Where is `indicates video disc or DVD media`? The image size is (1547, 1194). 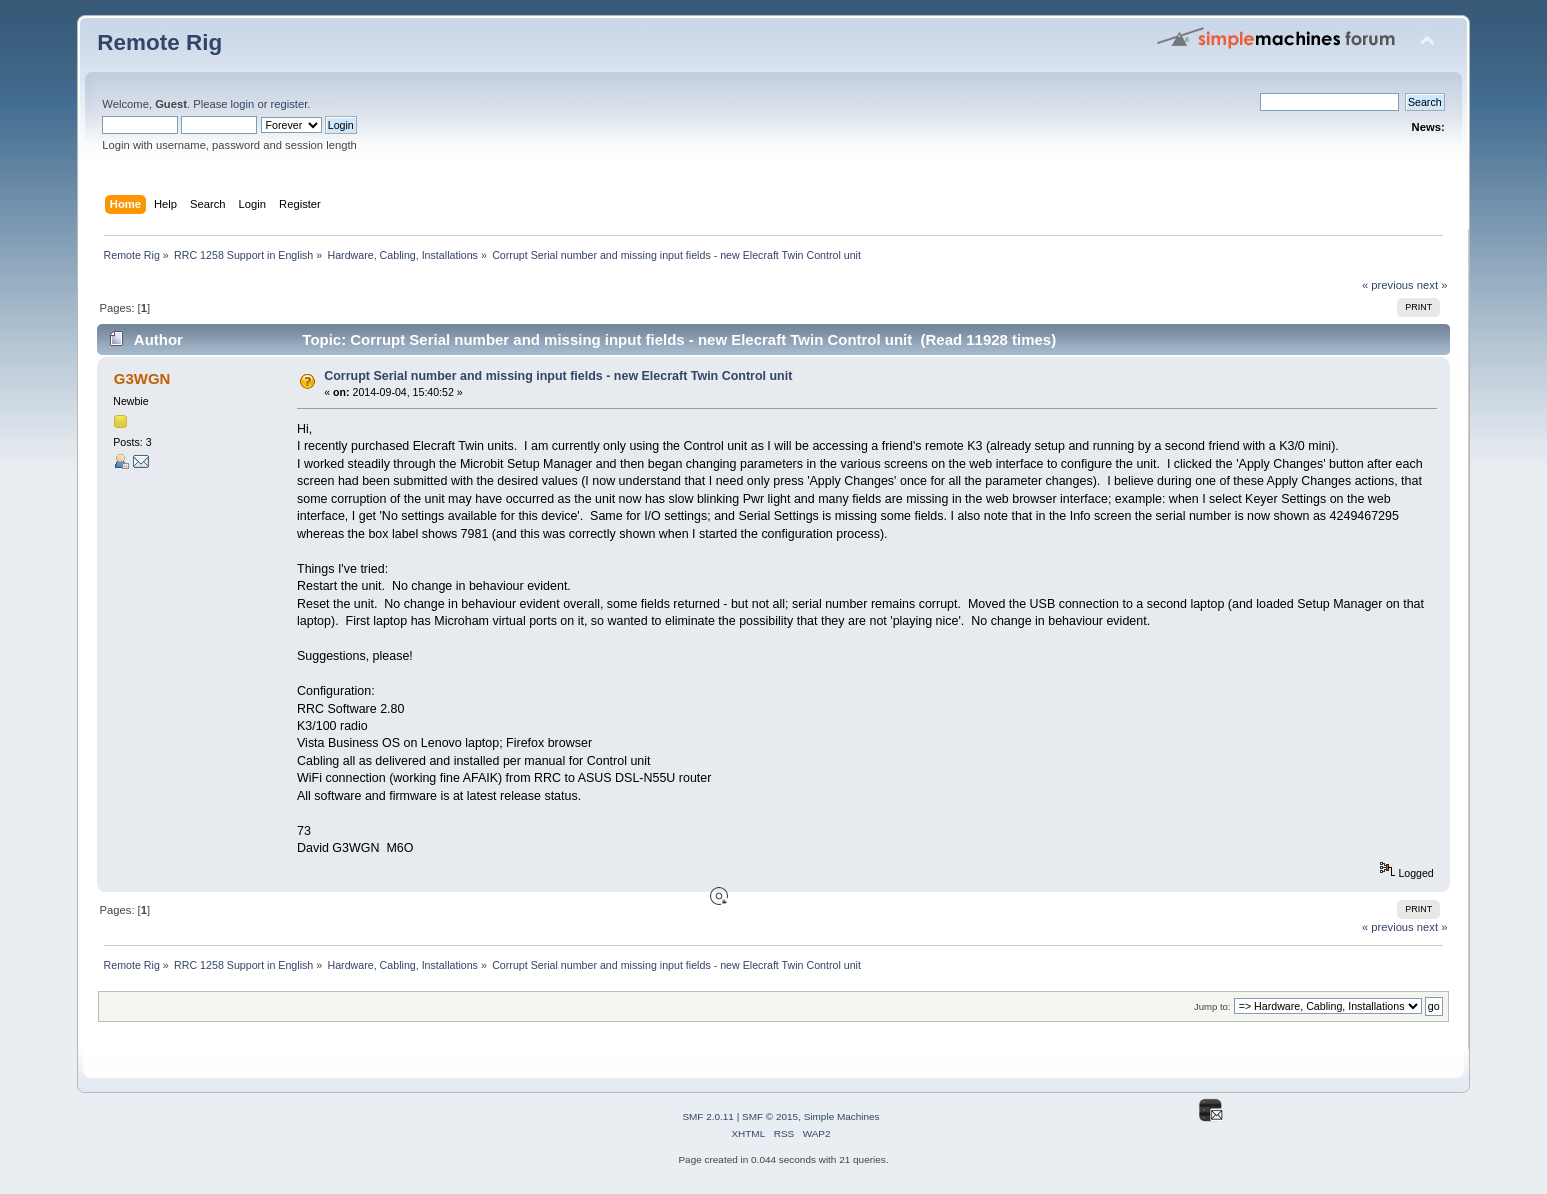 indicates video disc or DVD media is located at coordinates (719, 896).